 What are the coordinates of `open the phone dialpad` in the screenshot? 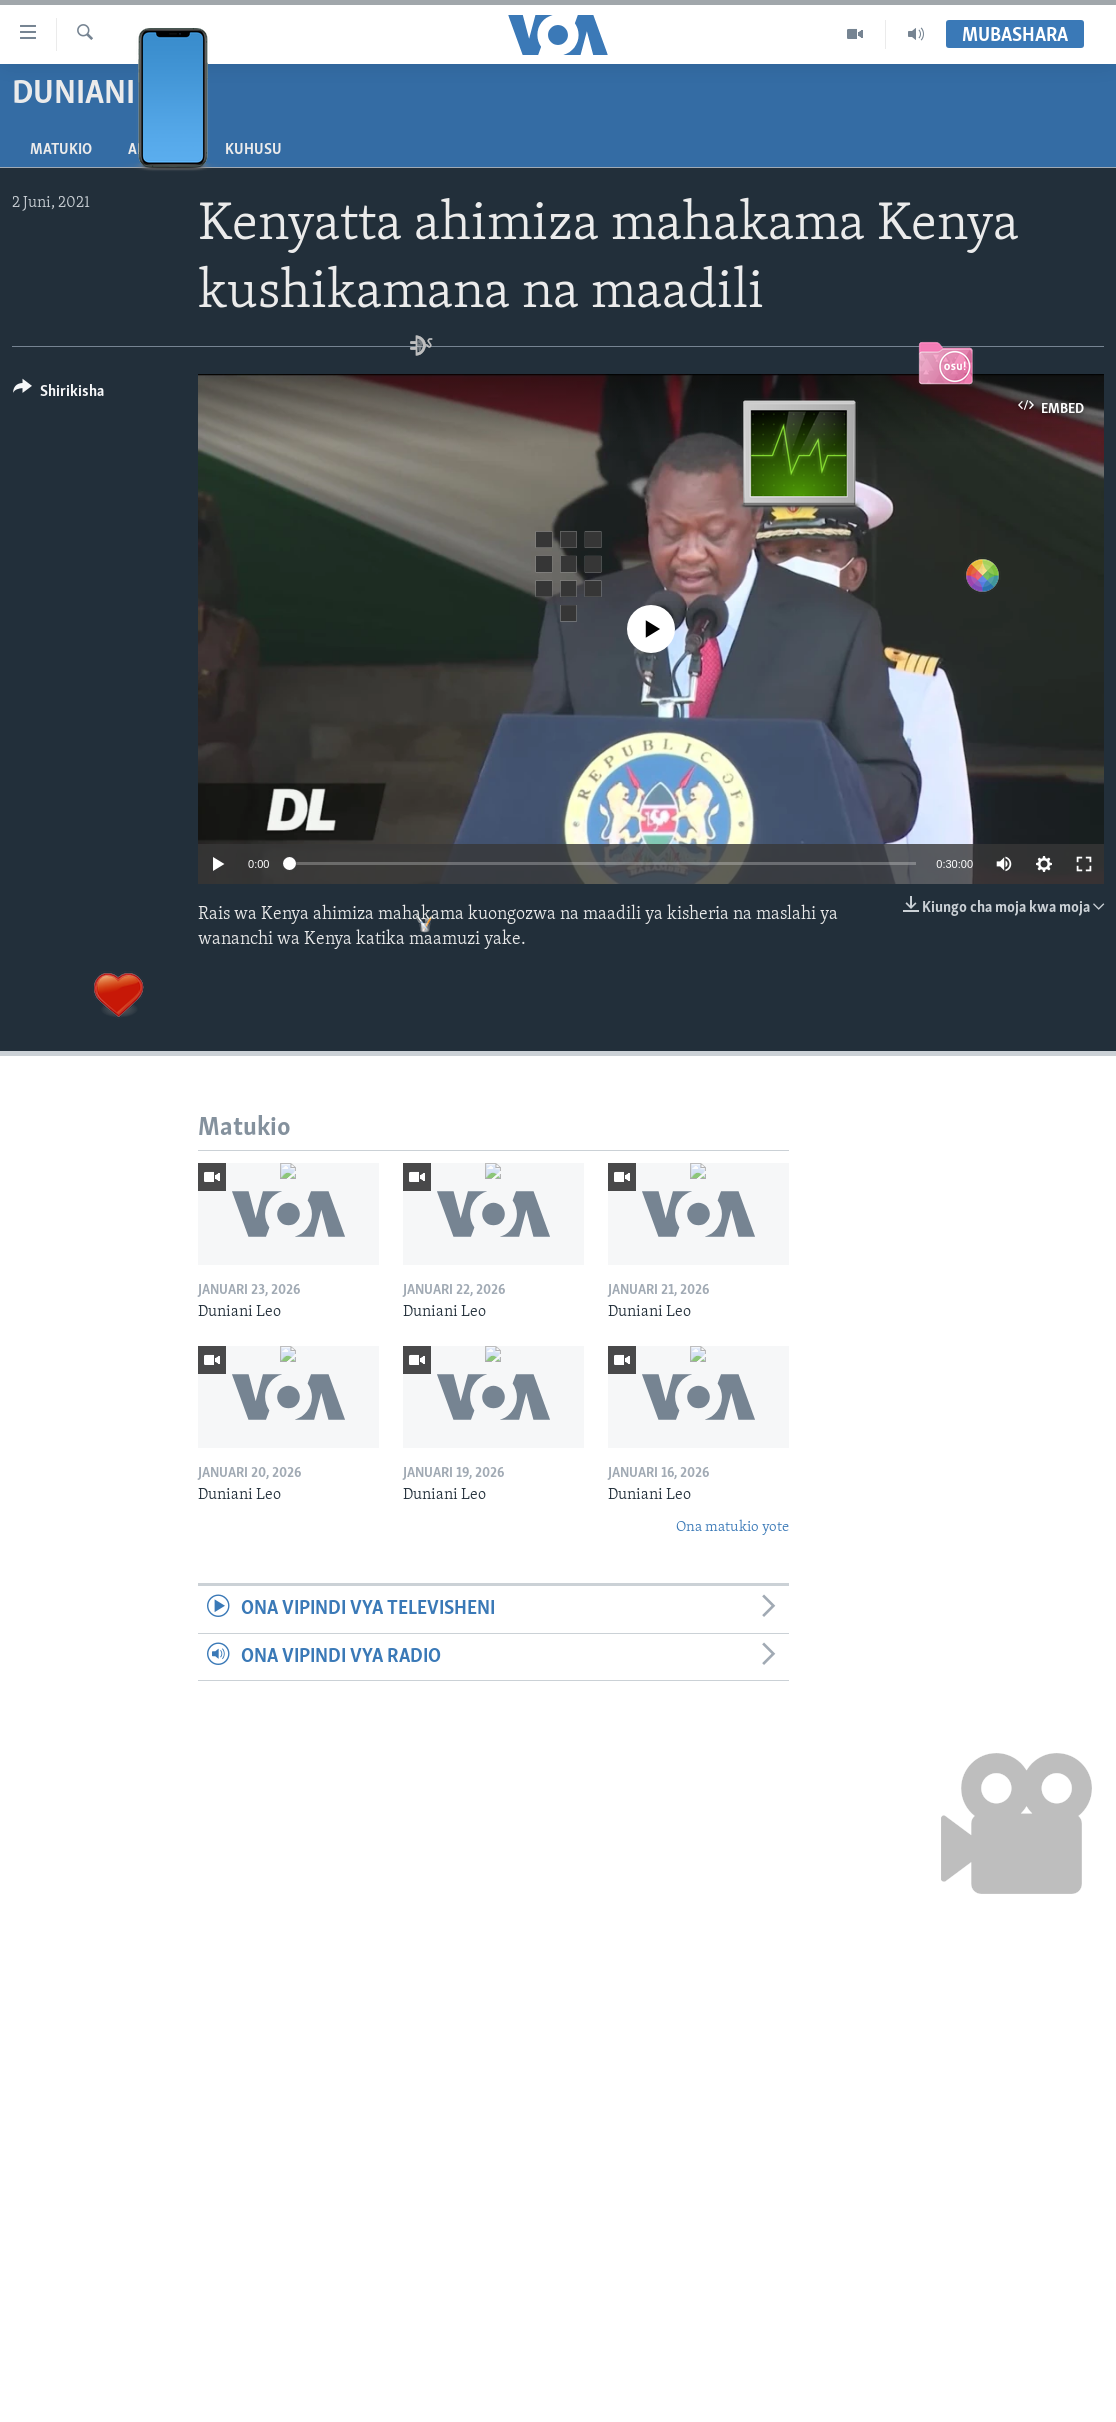 It's located at (568, 580).